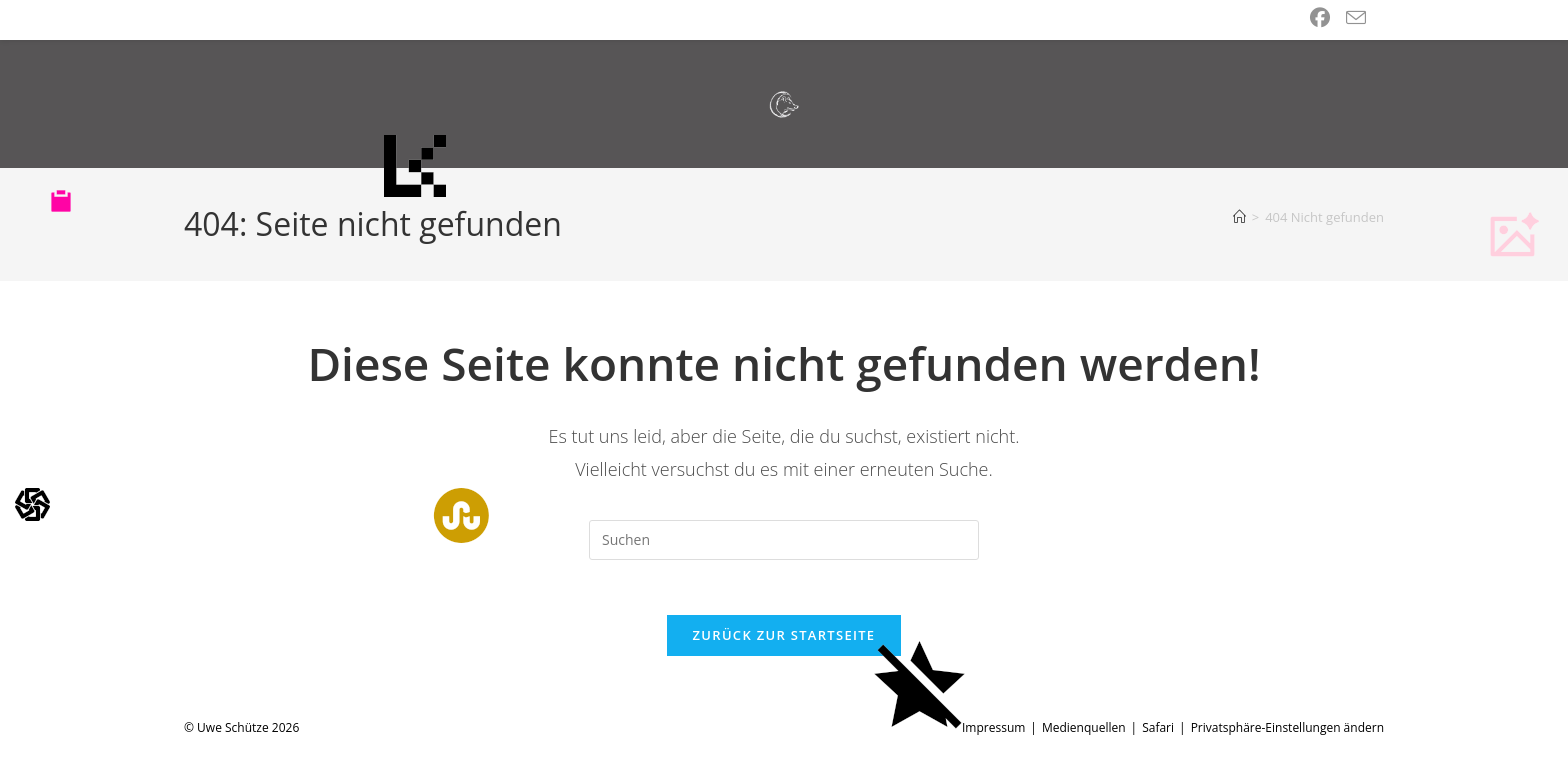  What do you see at coordinates (1512, 236) in the screenshot?
I see `generate or enhance an image using AI` at bounding box center [1512, 236].